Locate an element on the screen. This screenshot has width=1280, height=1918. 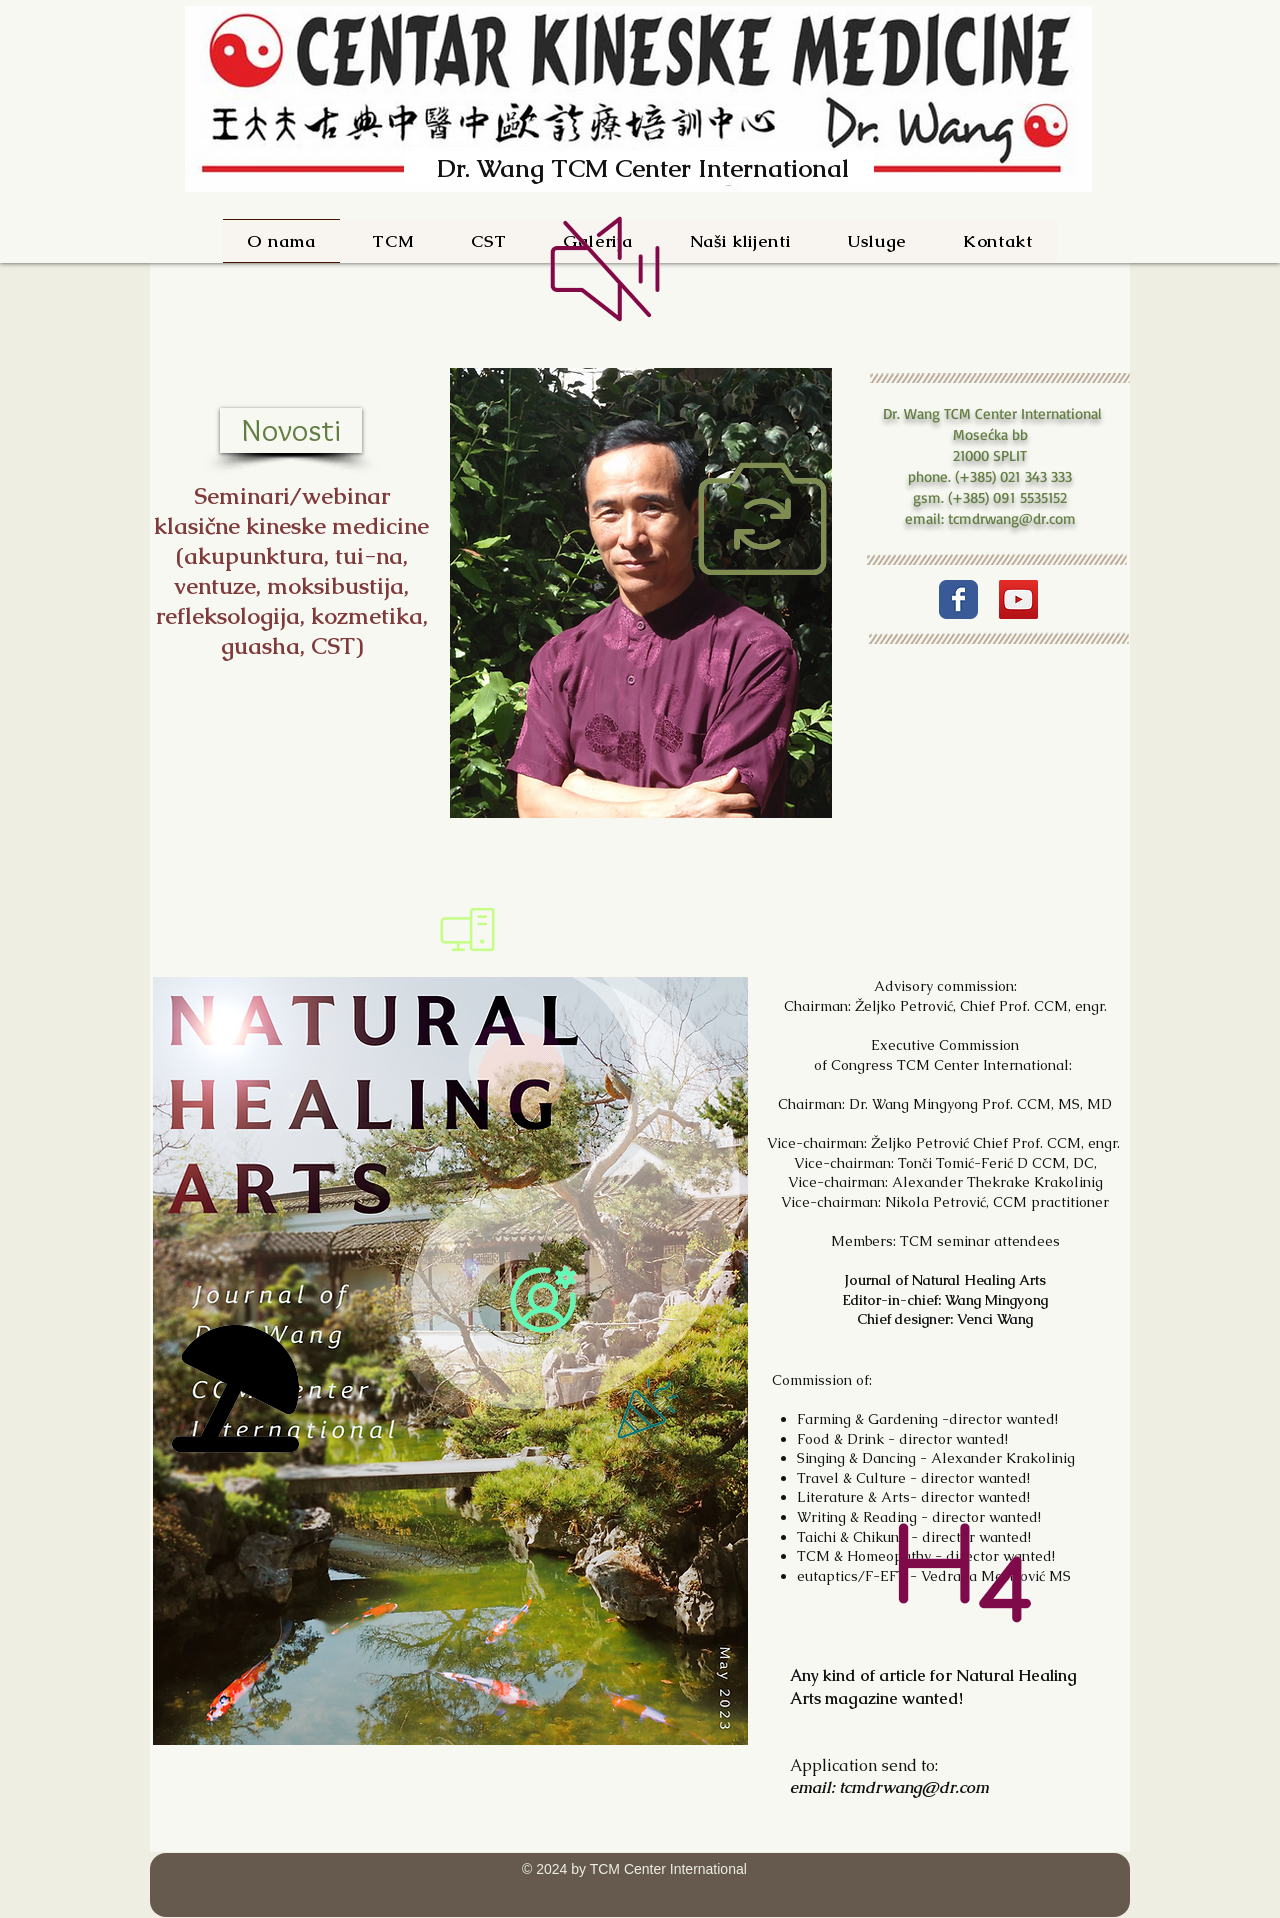
celebration or success notification is located at coordinates (644, 1412).